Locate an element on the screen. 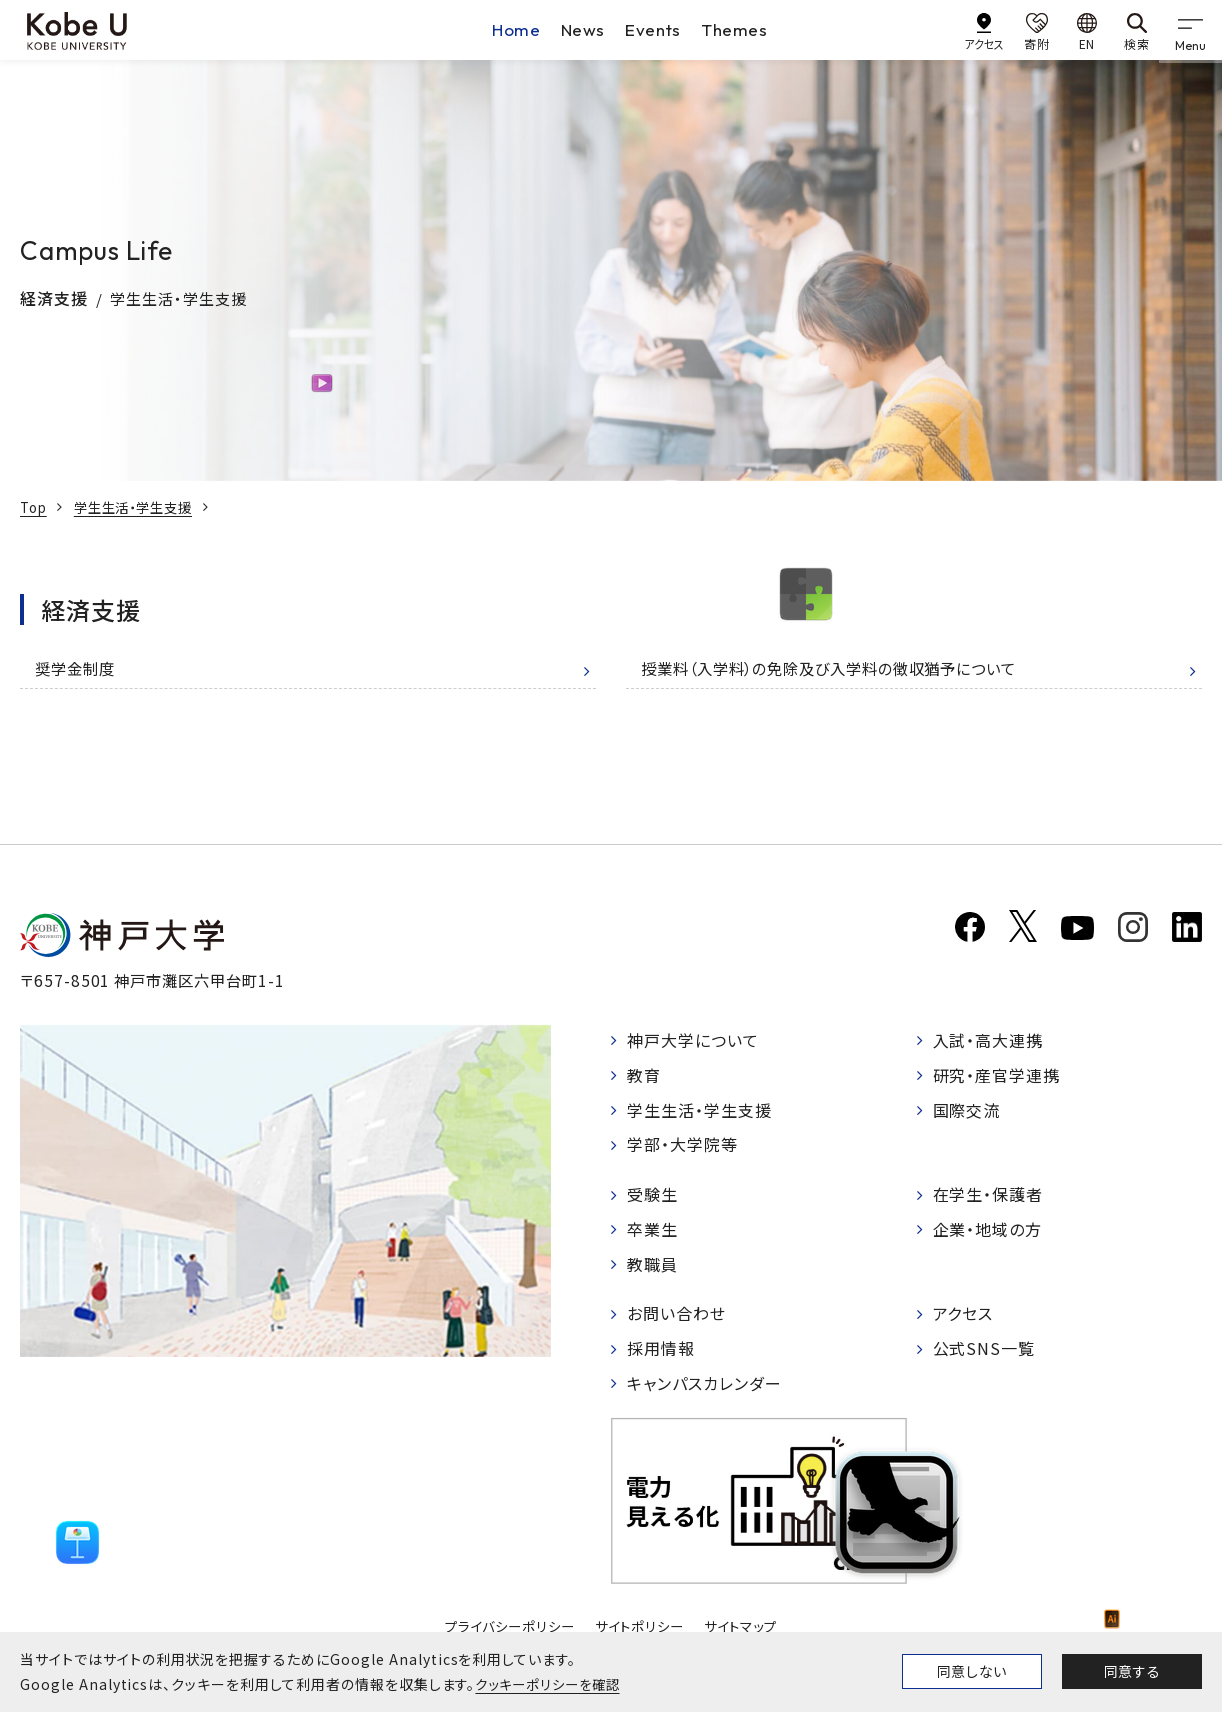 The height and width of the screenshot is (1712, 1222). open totem media player is located at coordinates (322, 383).